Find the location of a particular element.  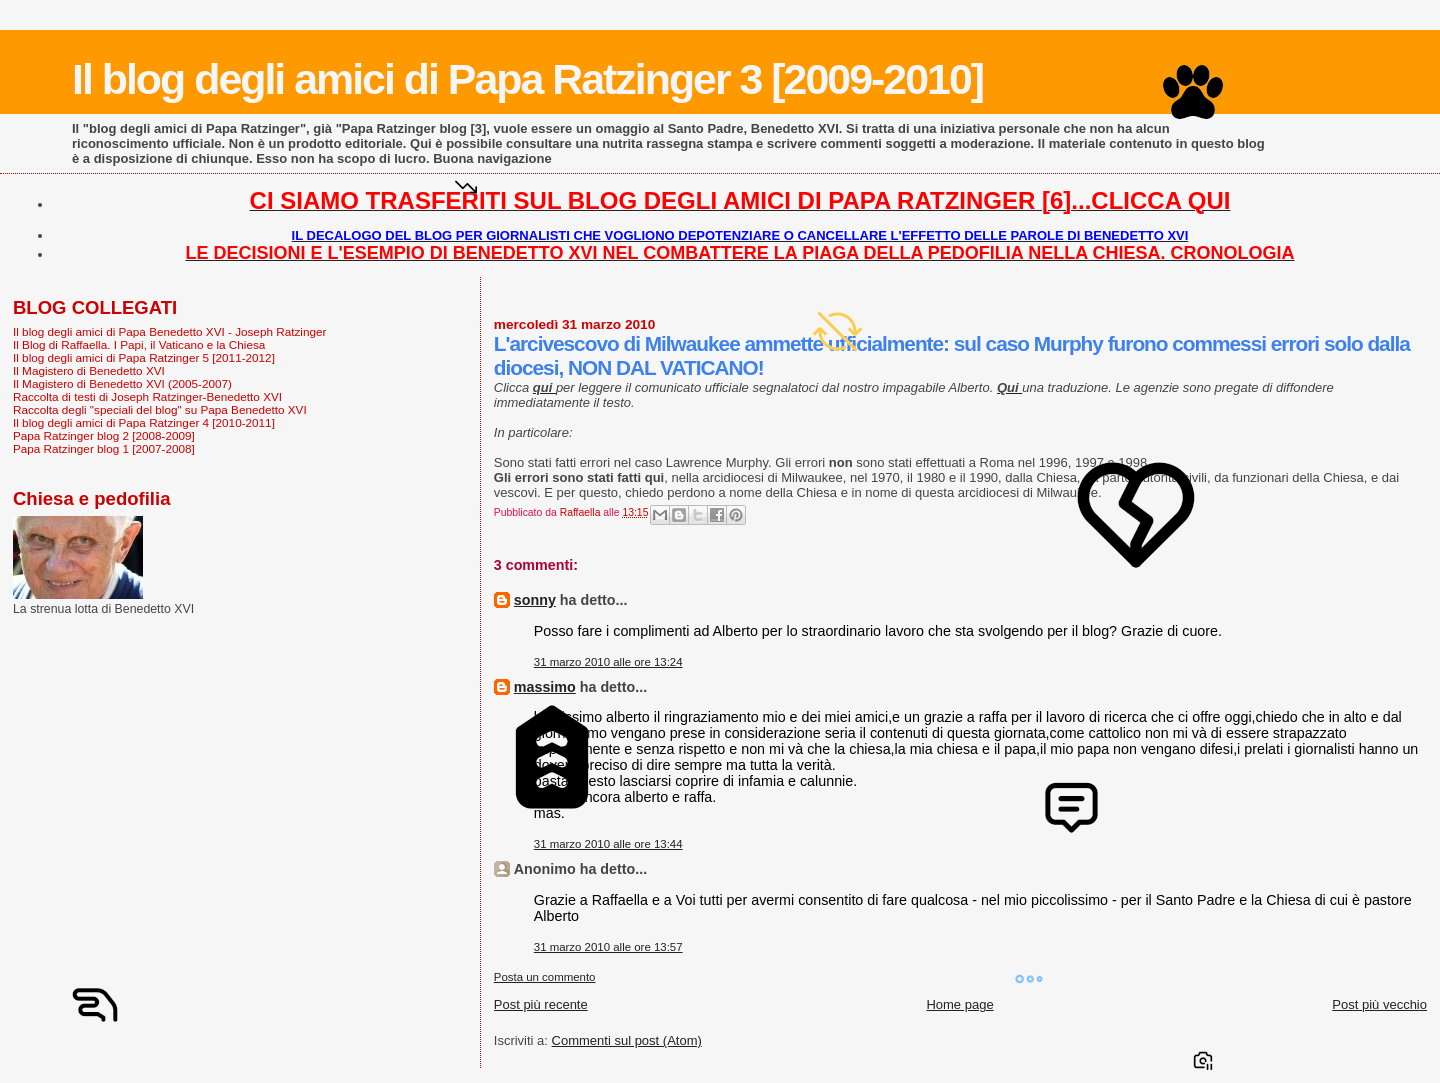

remove from favorites is located at coordinates (1136, 515).